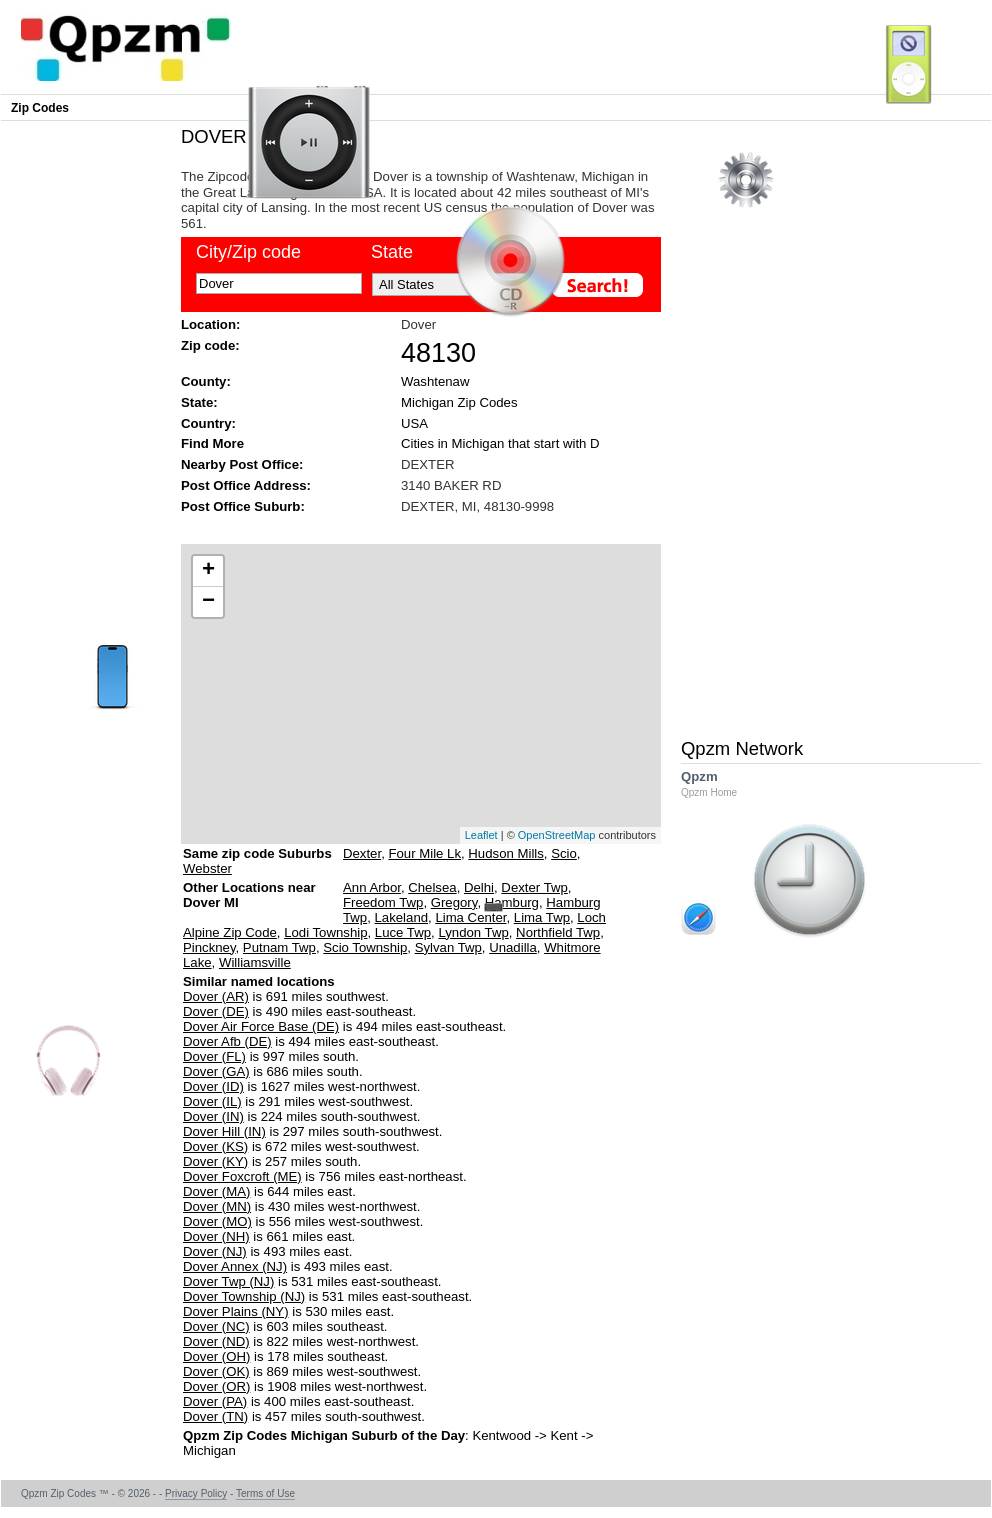 This screenshot has width=992, height=1518. I want to click on indicates an extended keyboard is connected, so click(493, 907).